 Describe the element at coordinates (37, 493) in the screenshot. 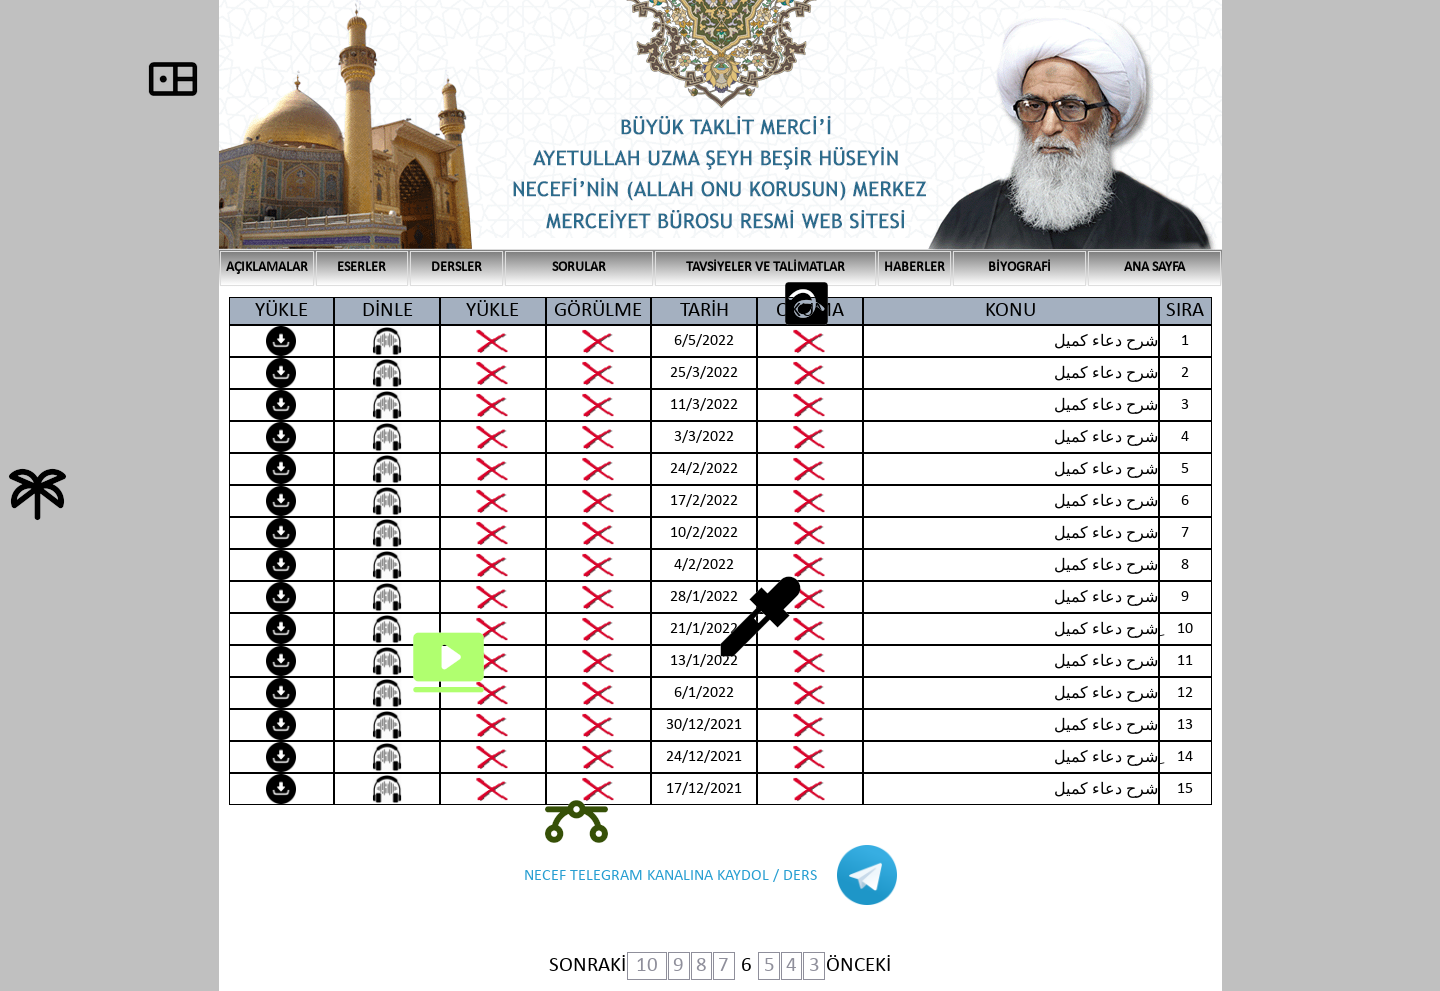

I see `indicates a tropical or vacation-related category` at that location.